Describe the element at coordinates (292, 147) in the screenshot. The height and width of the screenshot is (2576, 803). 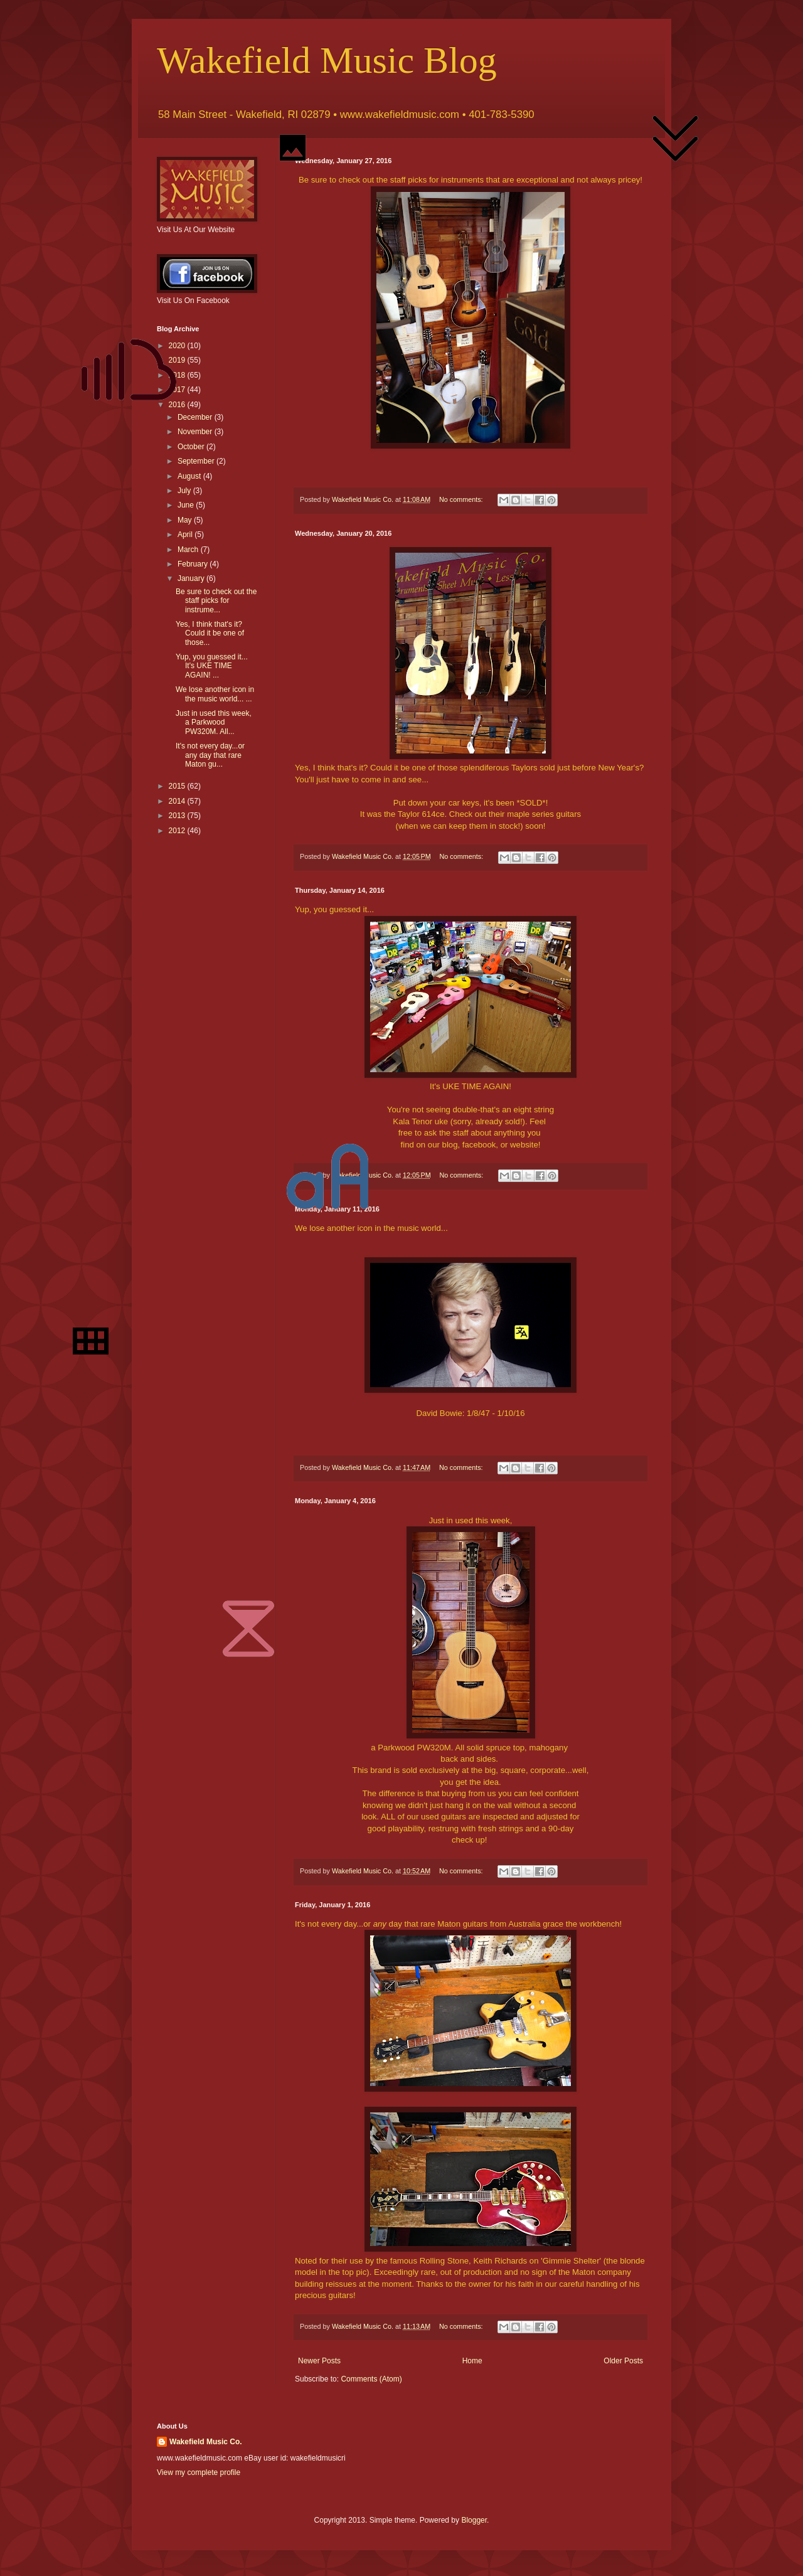
I see `insert an image into a document or post` at that location.